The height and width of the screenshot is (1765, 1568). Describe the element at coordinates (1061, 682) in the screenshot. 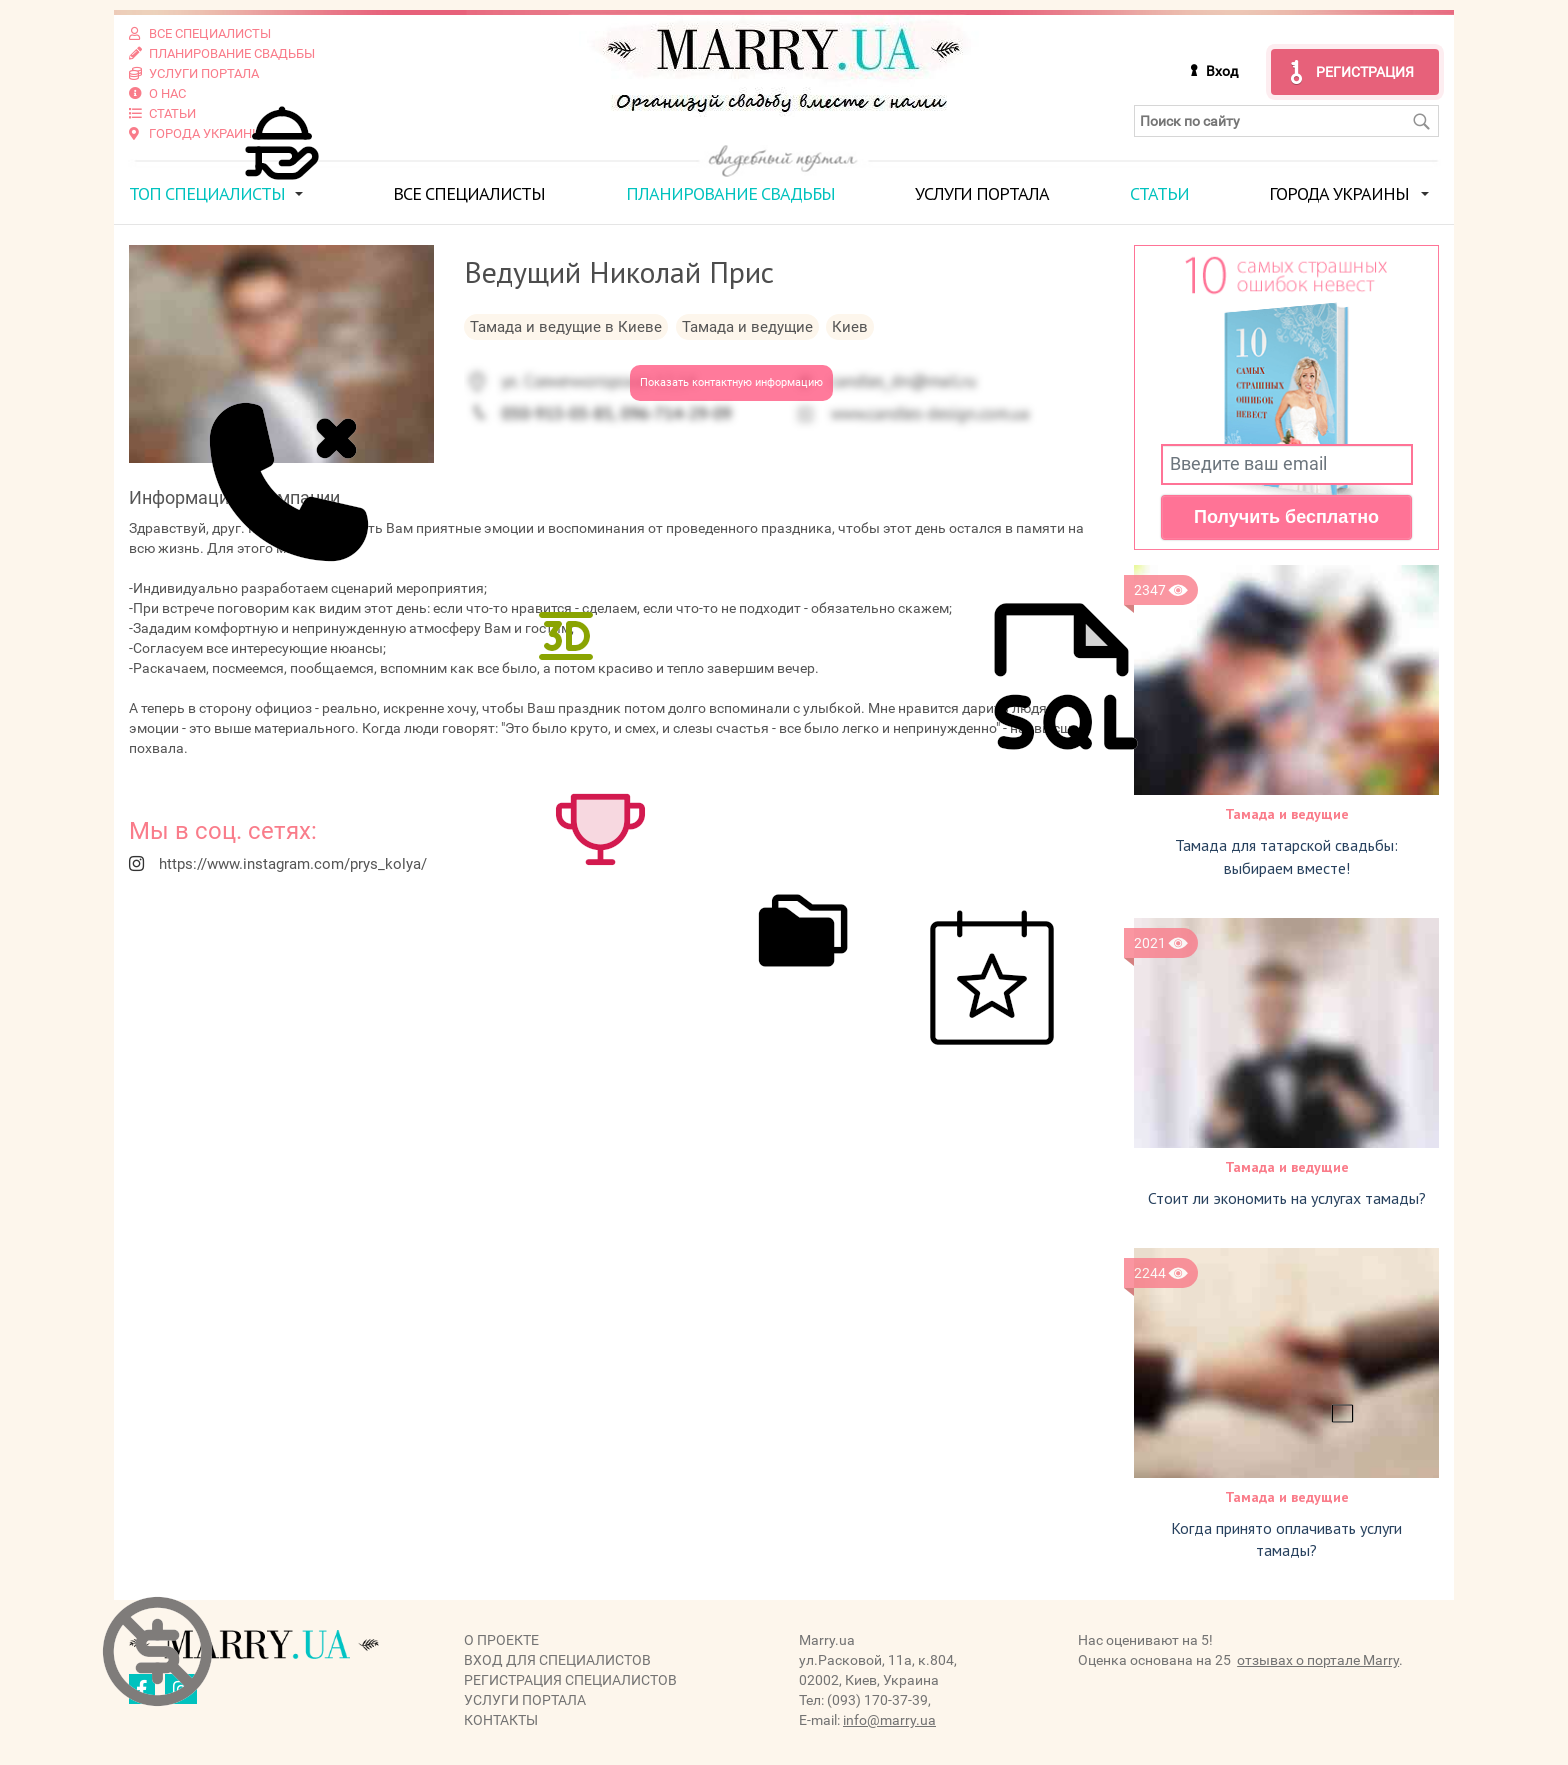

I see `open or view an SQL database file` at that location.